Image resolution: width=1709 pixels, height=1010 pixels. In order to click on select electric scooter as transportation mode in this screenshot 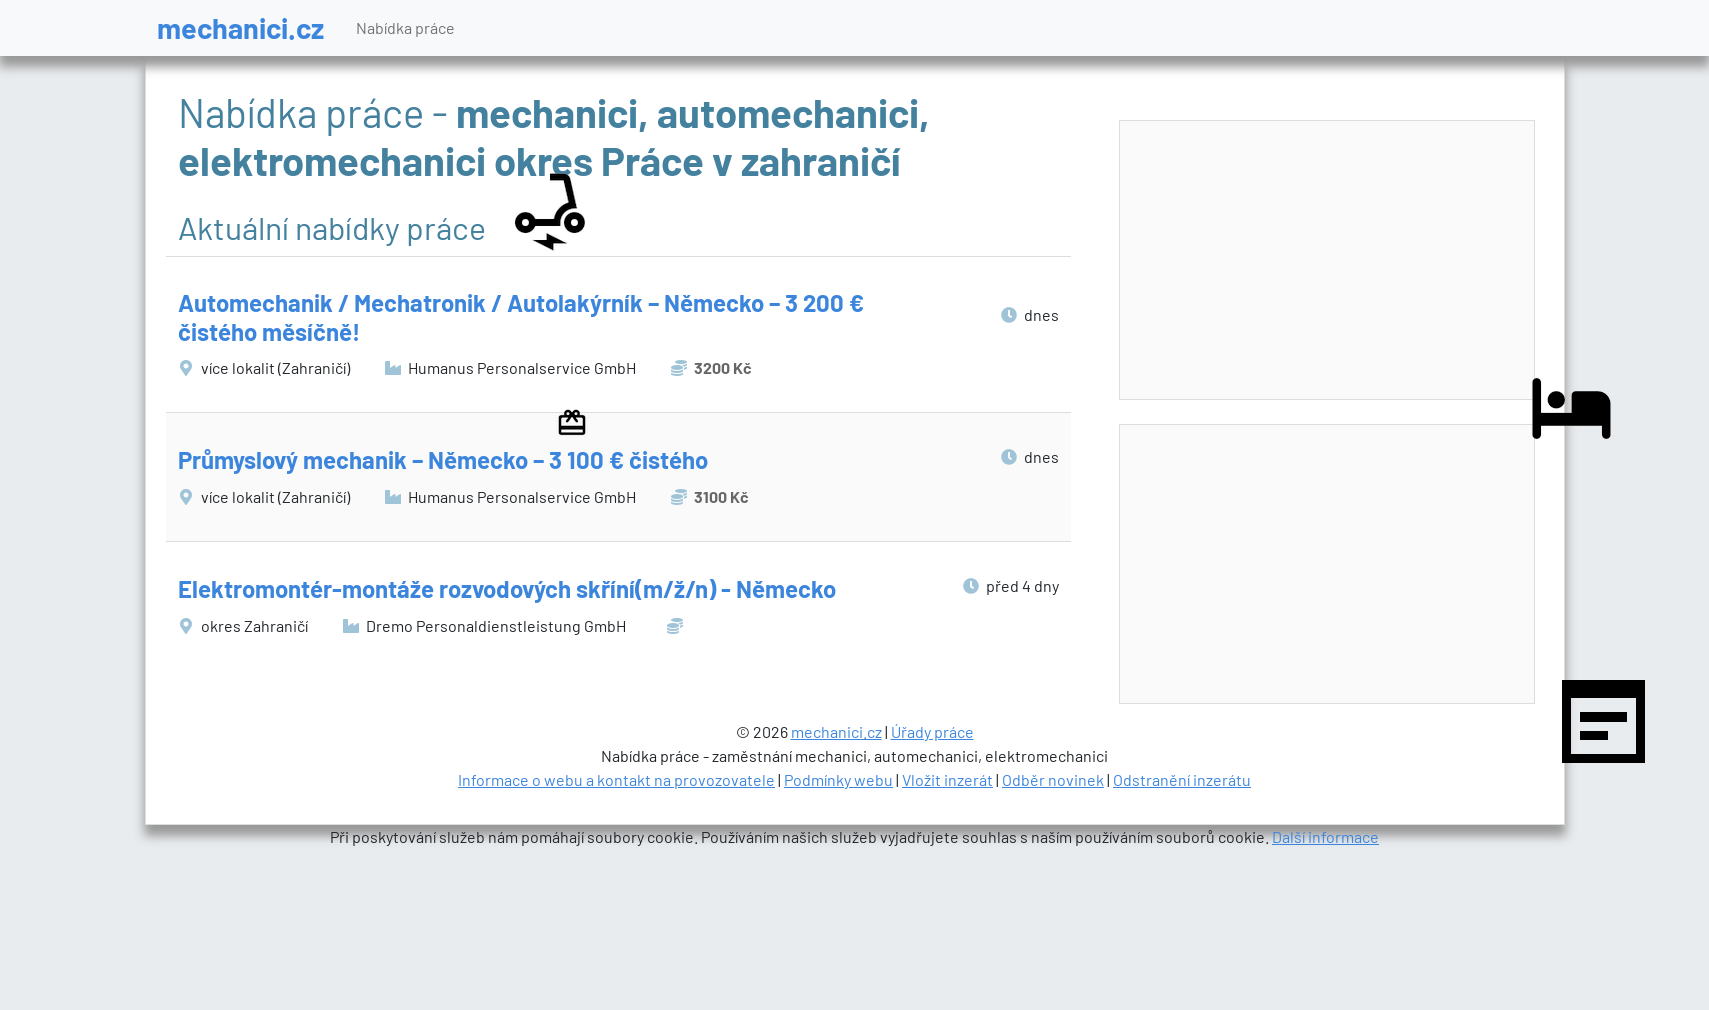, I will do `click(550, 212)`.